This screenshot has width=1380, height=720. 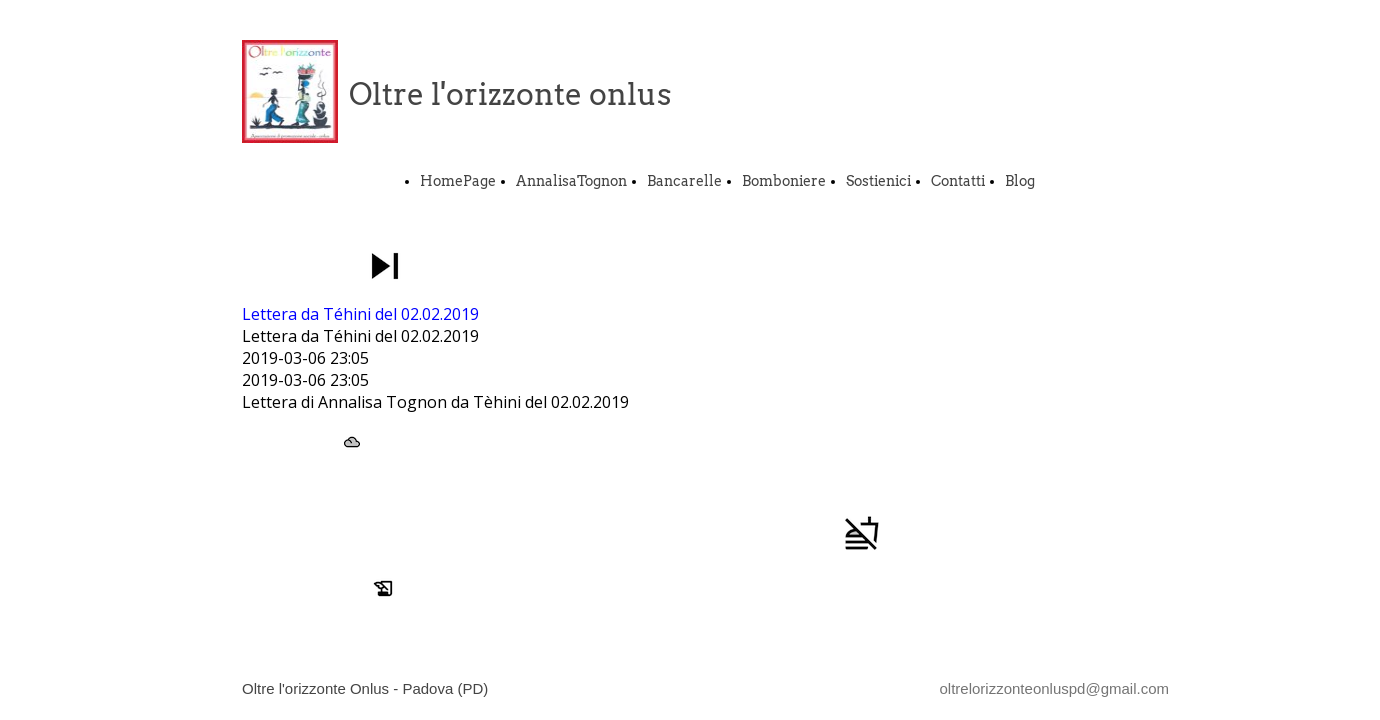 I want to click on view document history or revisions, so click(x=383, y=588).